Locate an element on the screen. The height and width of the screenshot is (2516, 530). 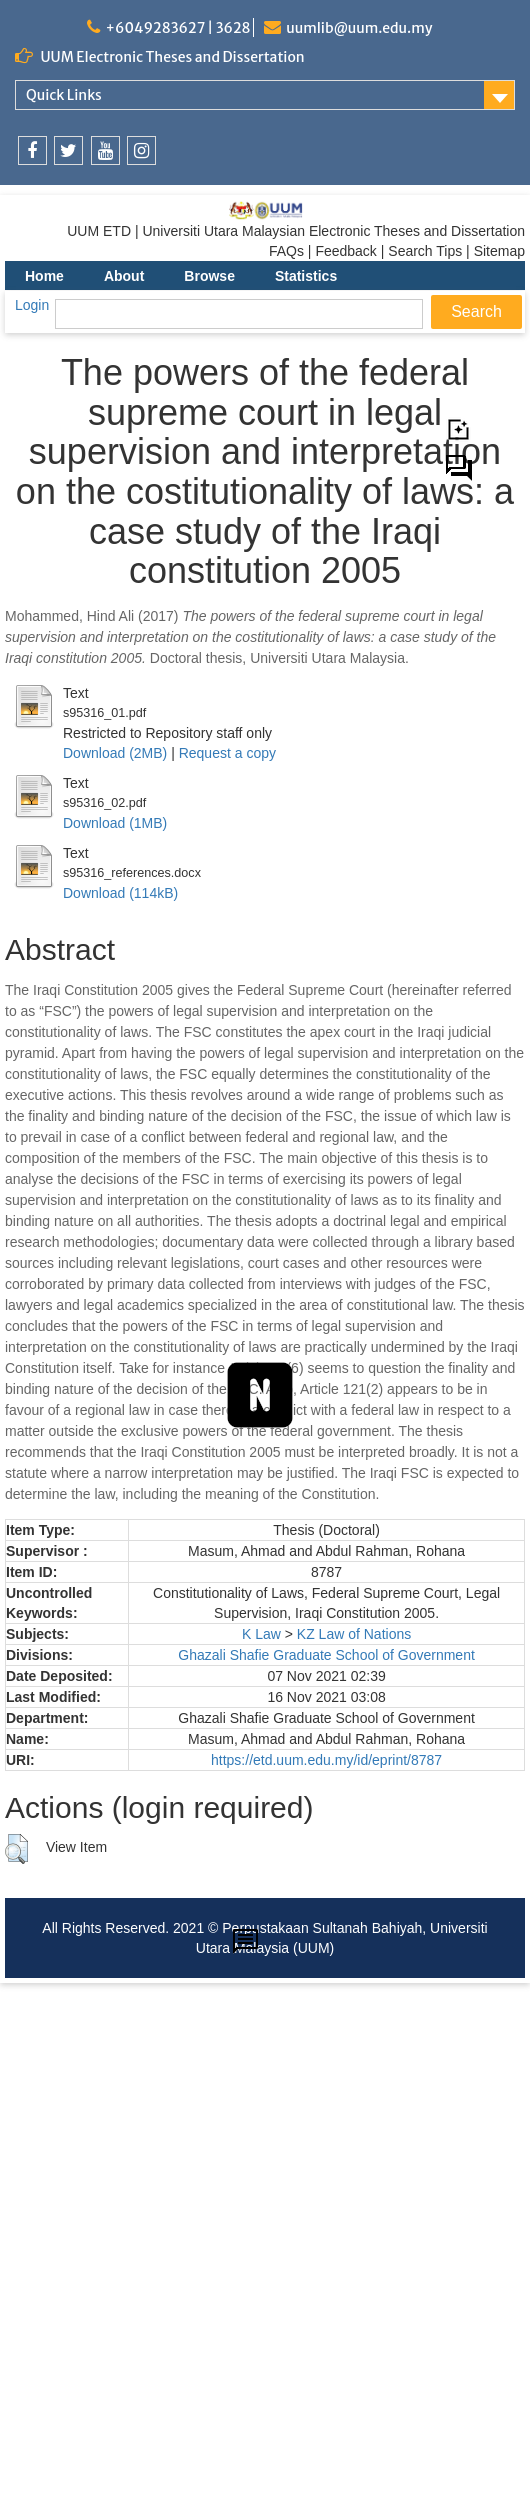
indicates an item starting with the letter N is located at coordinates (260, 1395).